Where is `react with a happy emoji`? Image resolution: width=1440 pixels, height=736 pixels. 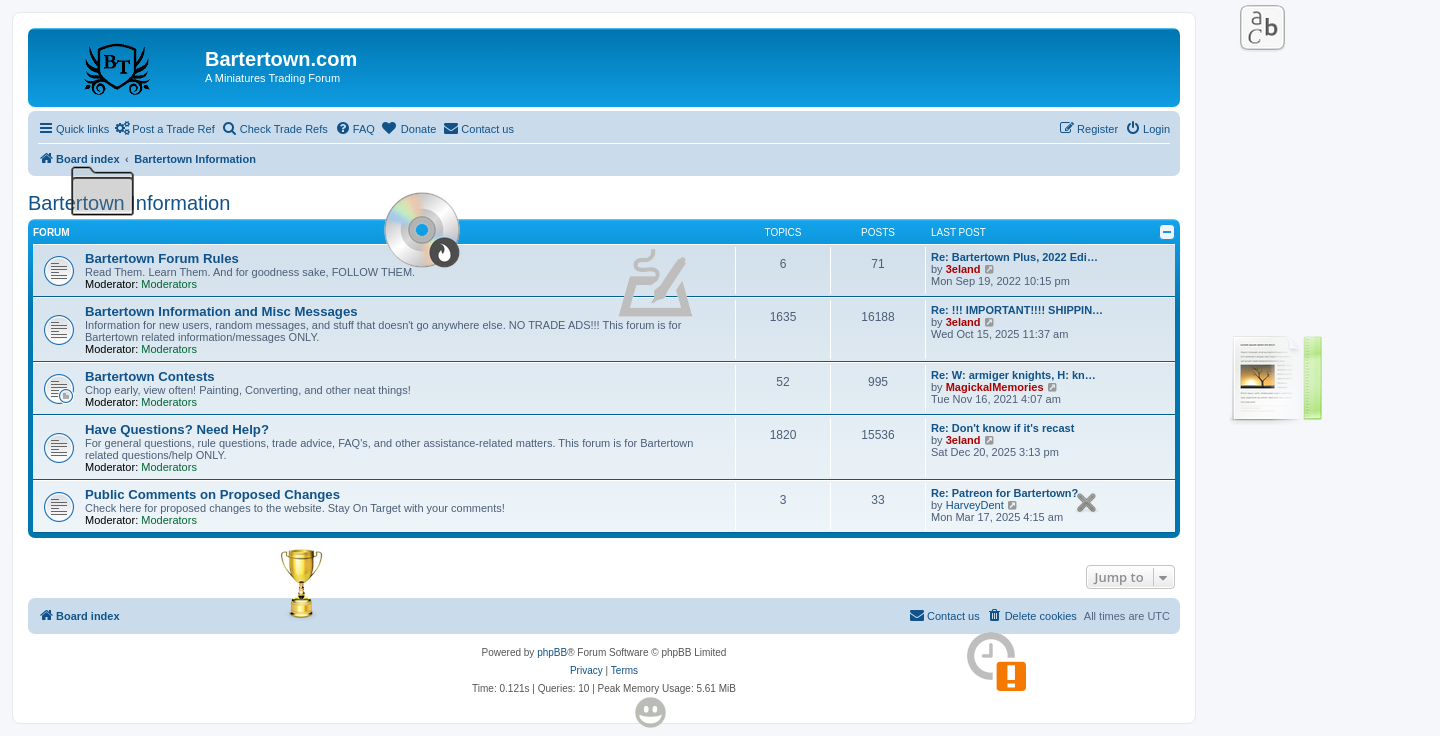 react with a happy emoji is located at coordinates (650, 712).